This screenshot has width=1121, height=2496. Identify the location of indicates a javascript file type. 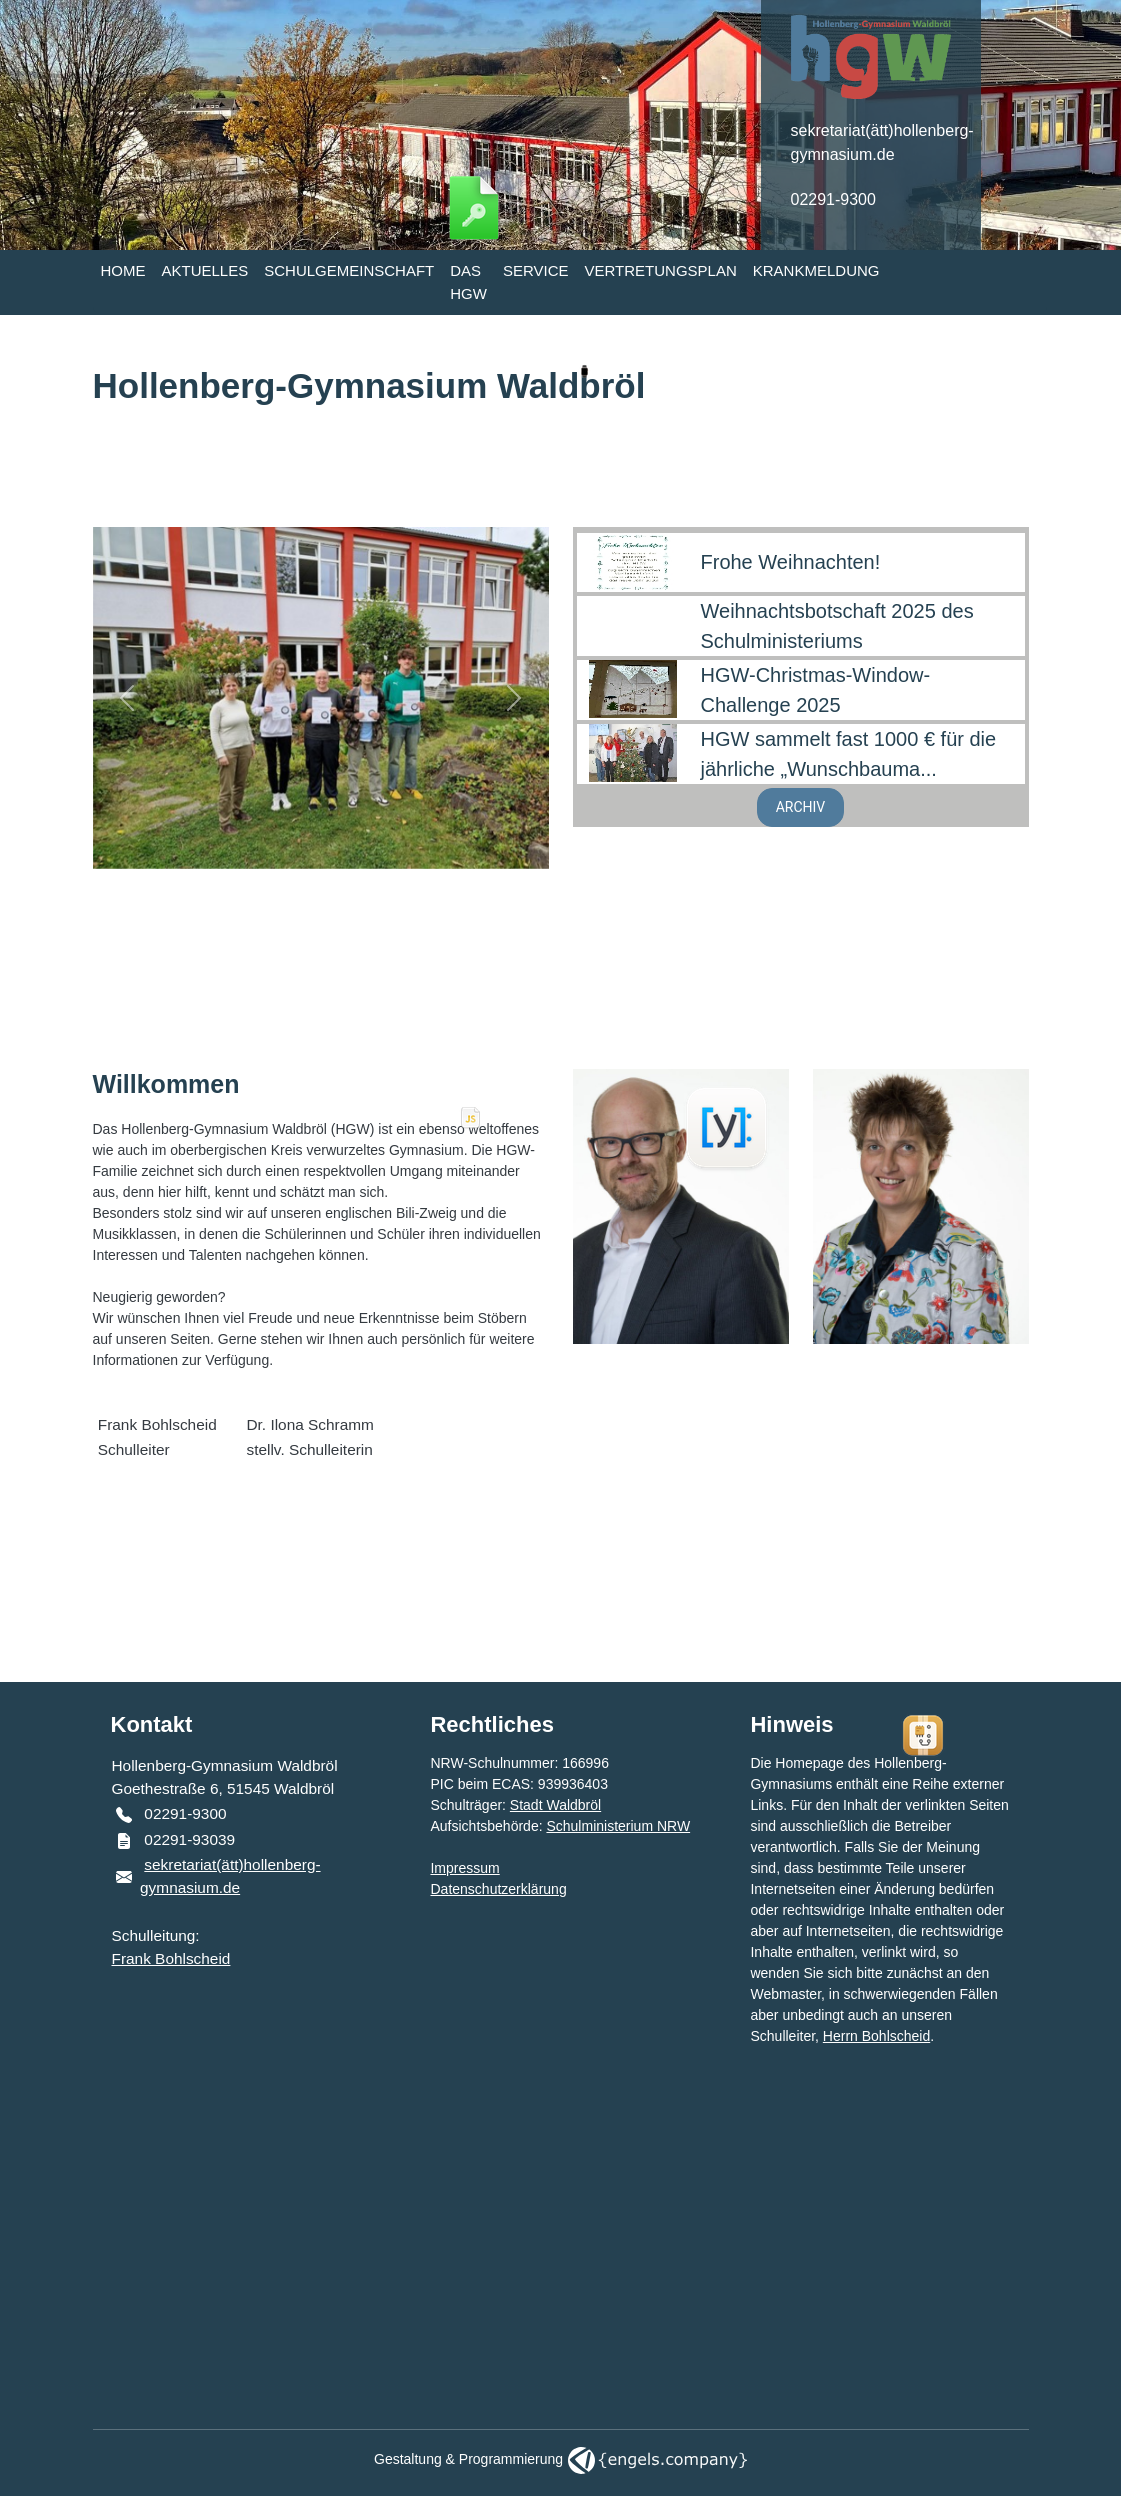
(470, 1117).